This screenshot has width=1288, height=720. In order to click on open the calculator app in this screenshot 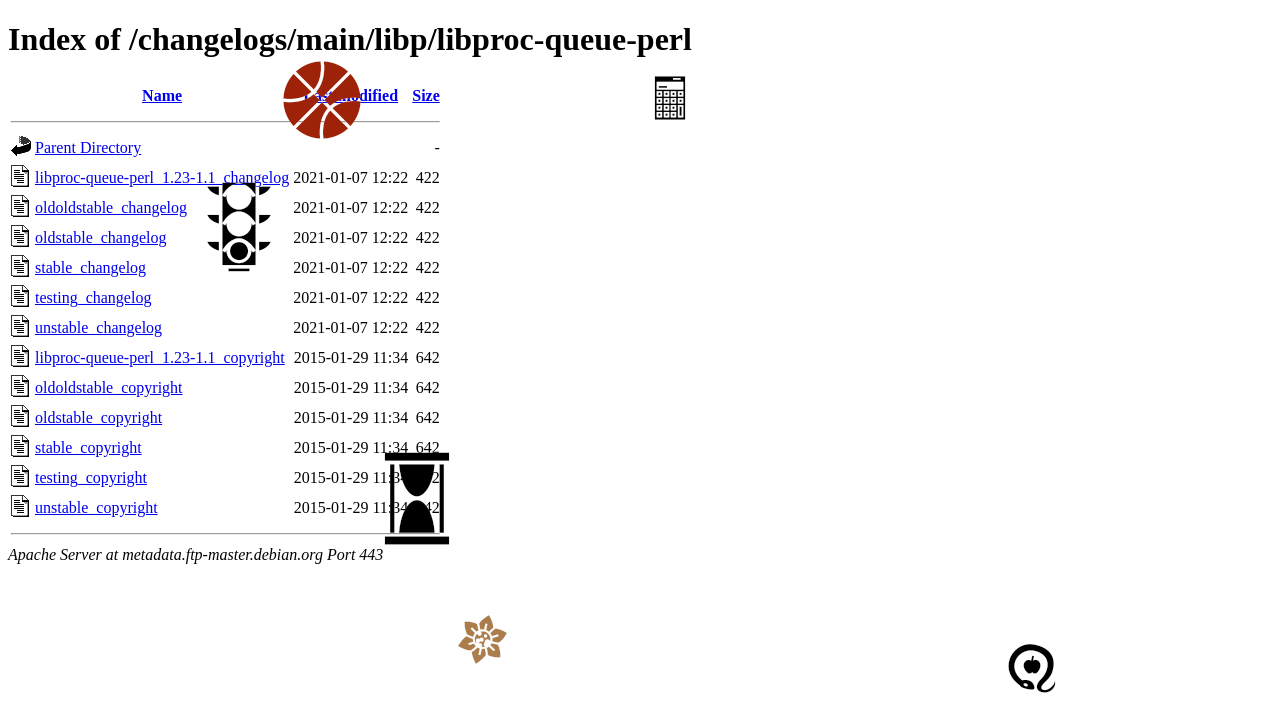, I will do `click(670, 98)`.